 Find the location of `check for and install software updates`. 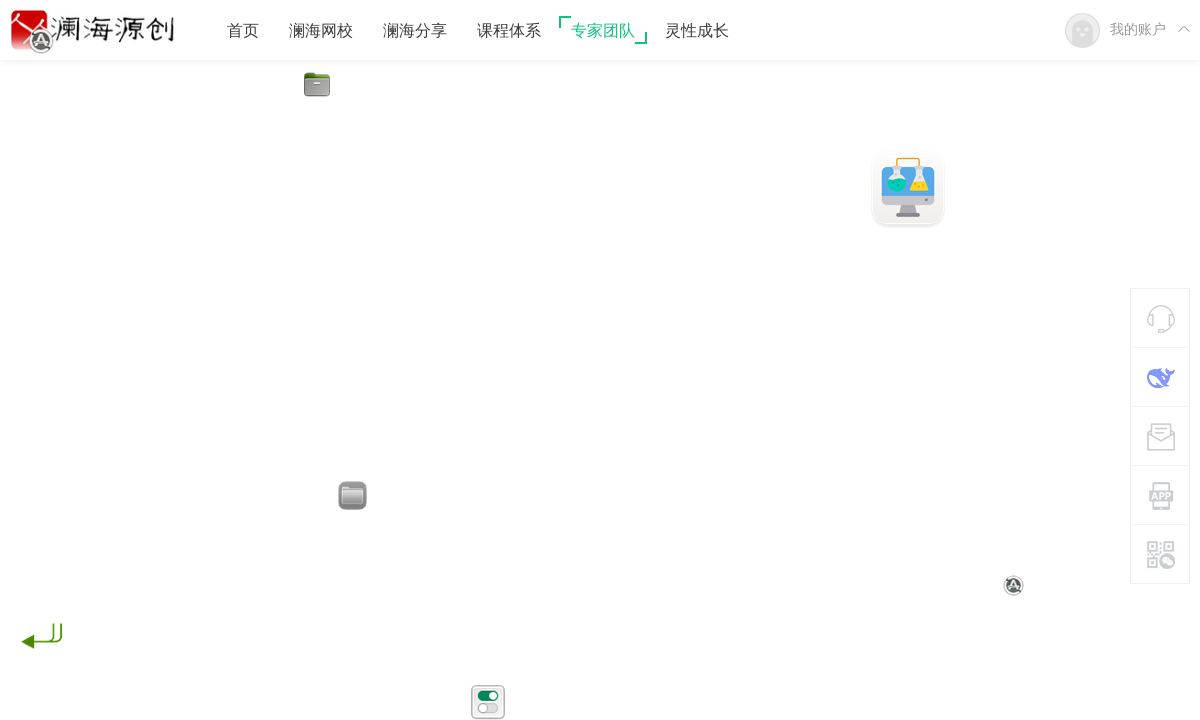

check for and install software updates is located at coordinates (1013, 585).